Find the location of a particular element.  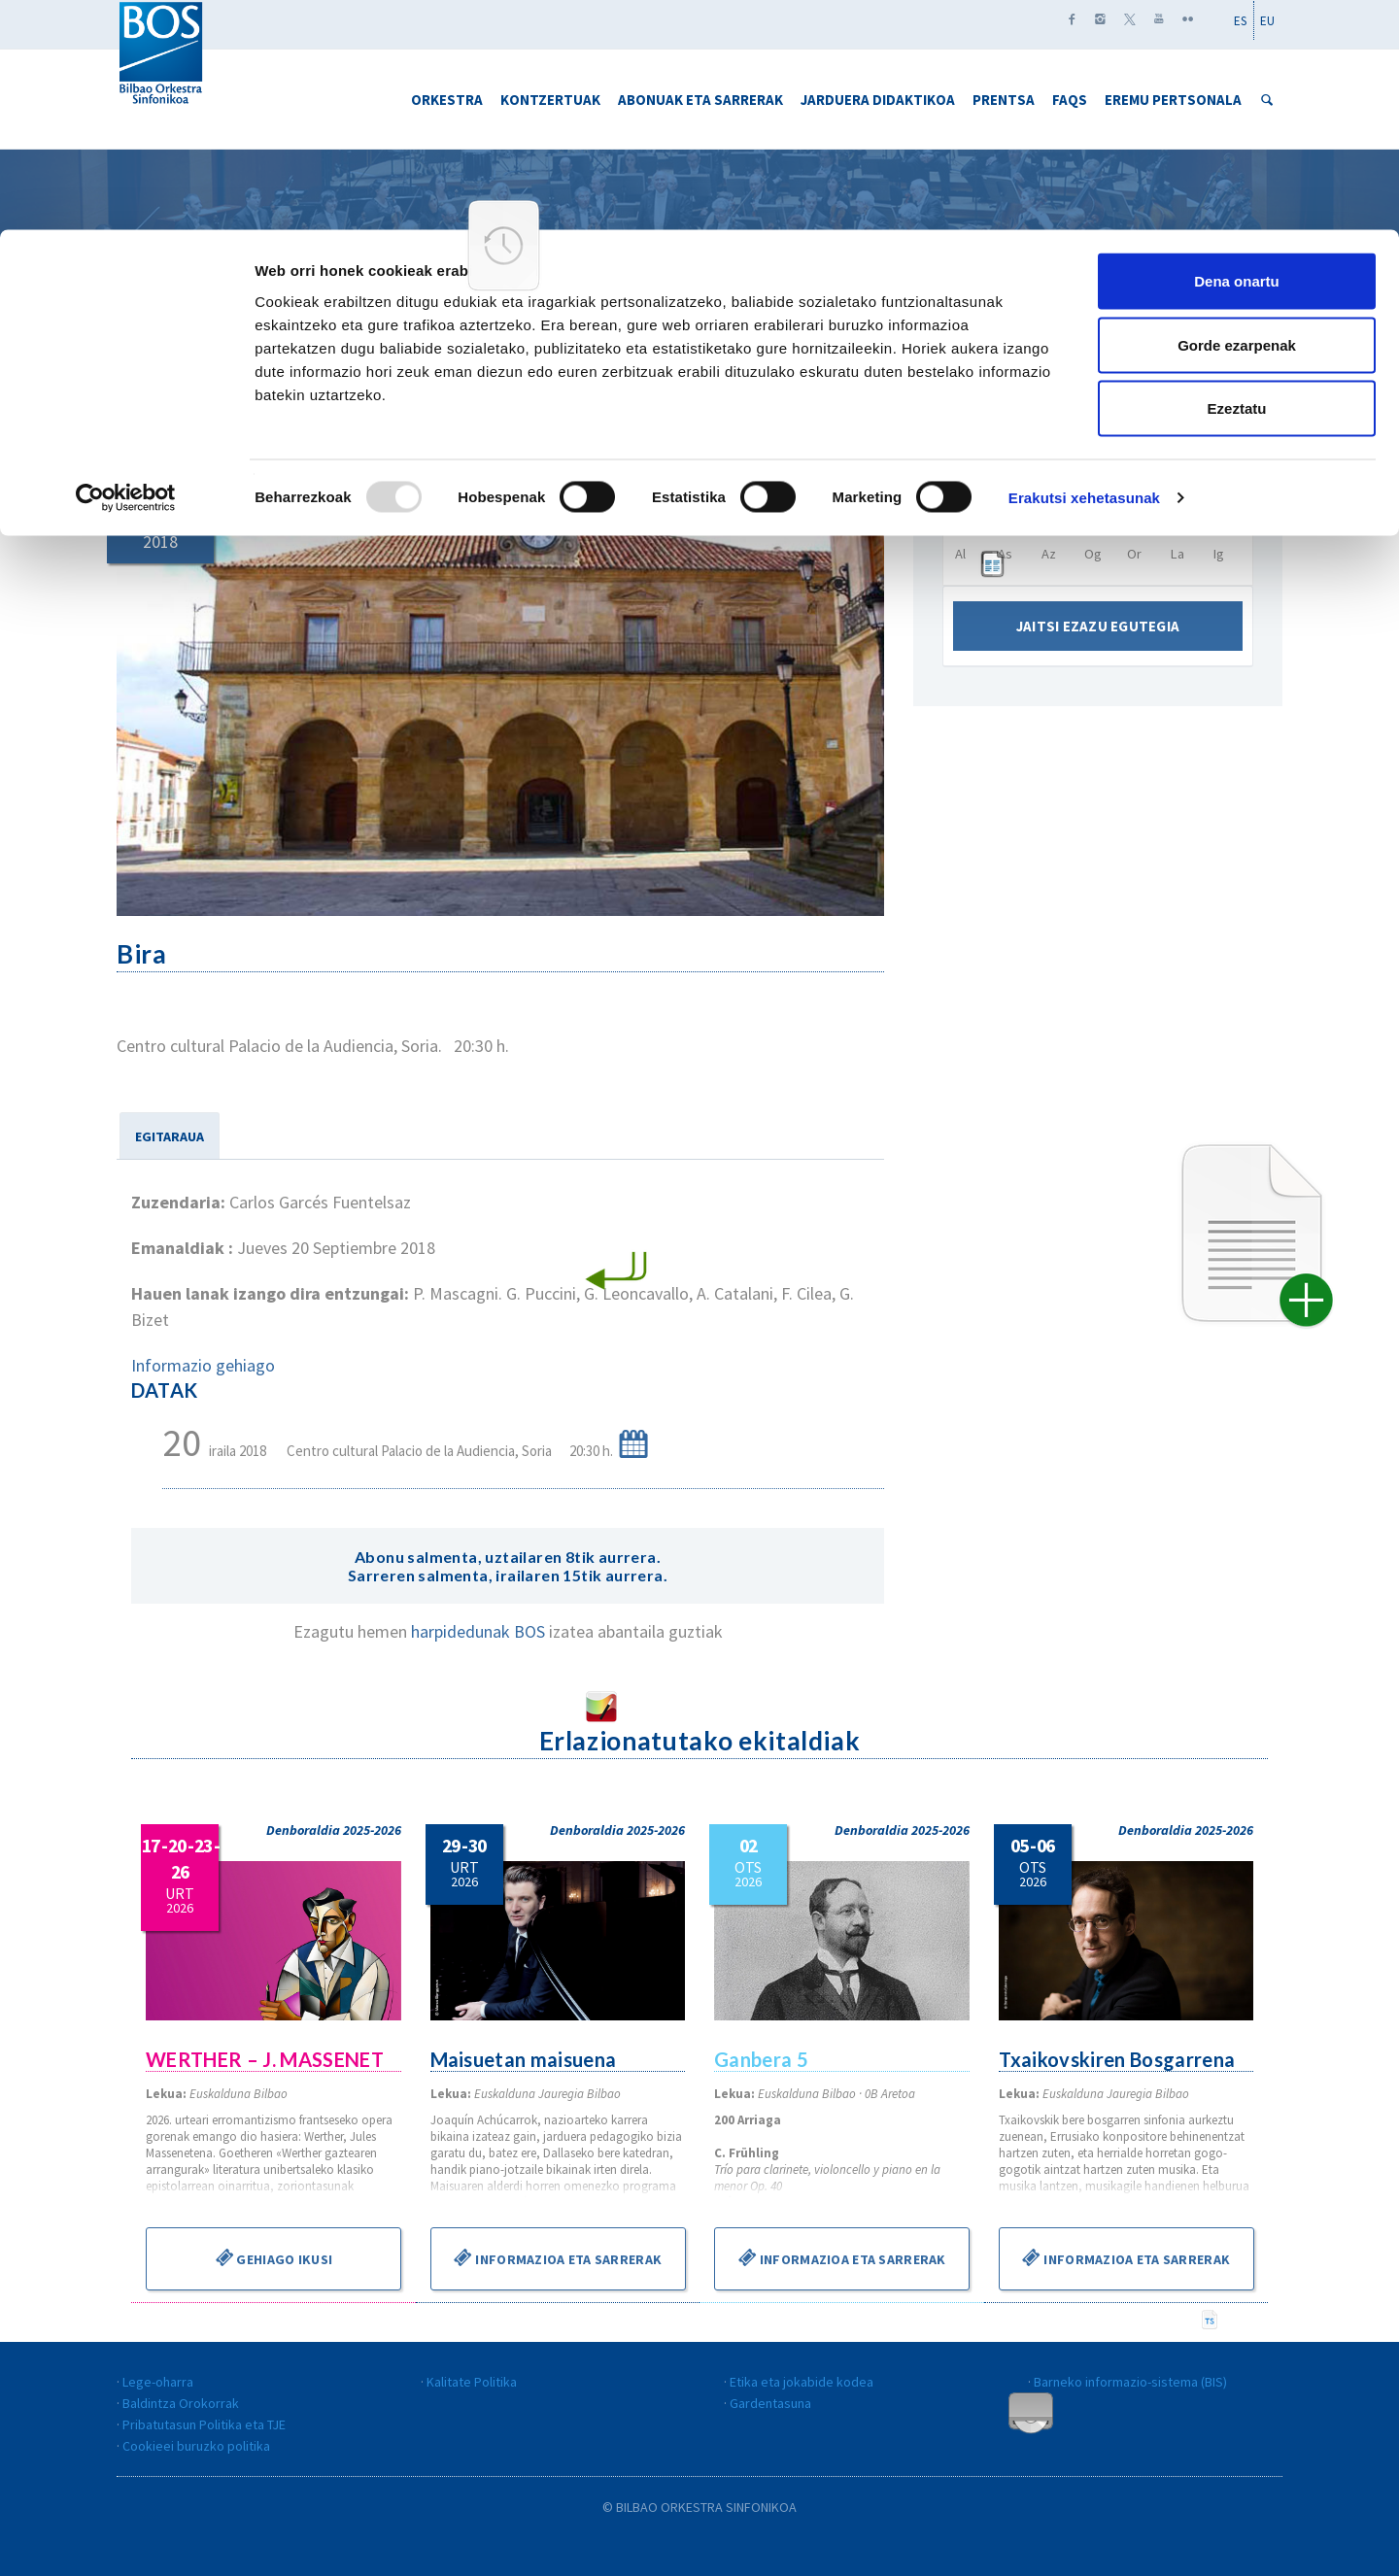

access optical disc drive is located at coordinates (1031, 2411).